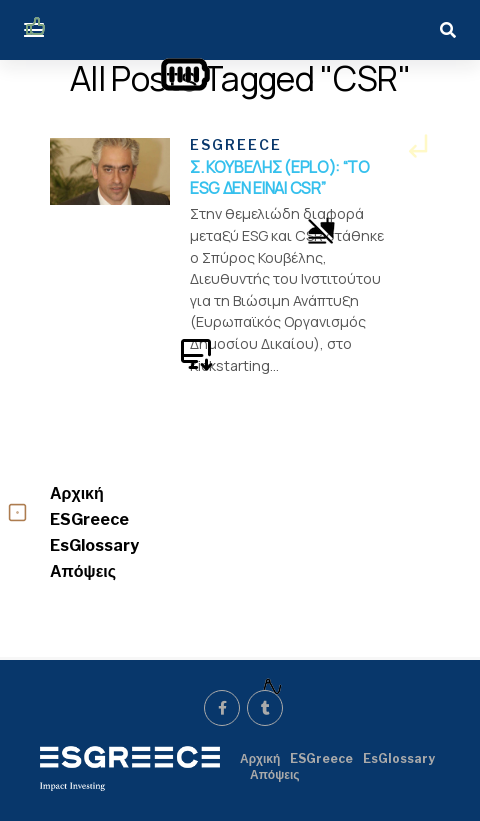 The height and width of the screenshot is (821, 480). What do you see at coordinates (272, 686) in the screenshot?
I see `apply maximum function to selected values` at bounding box center [272, 686].